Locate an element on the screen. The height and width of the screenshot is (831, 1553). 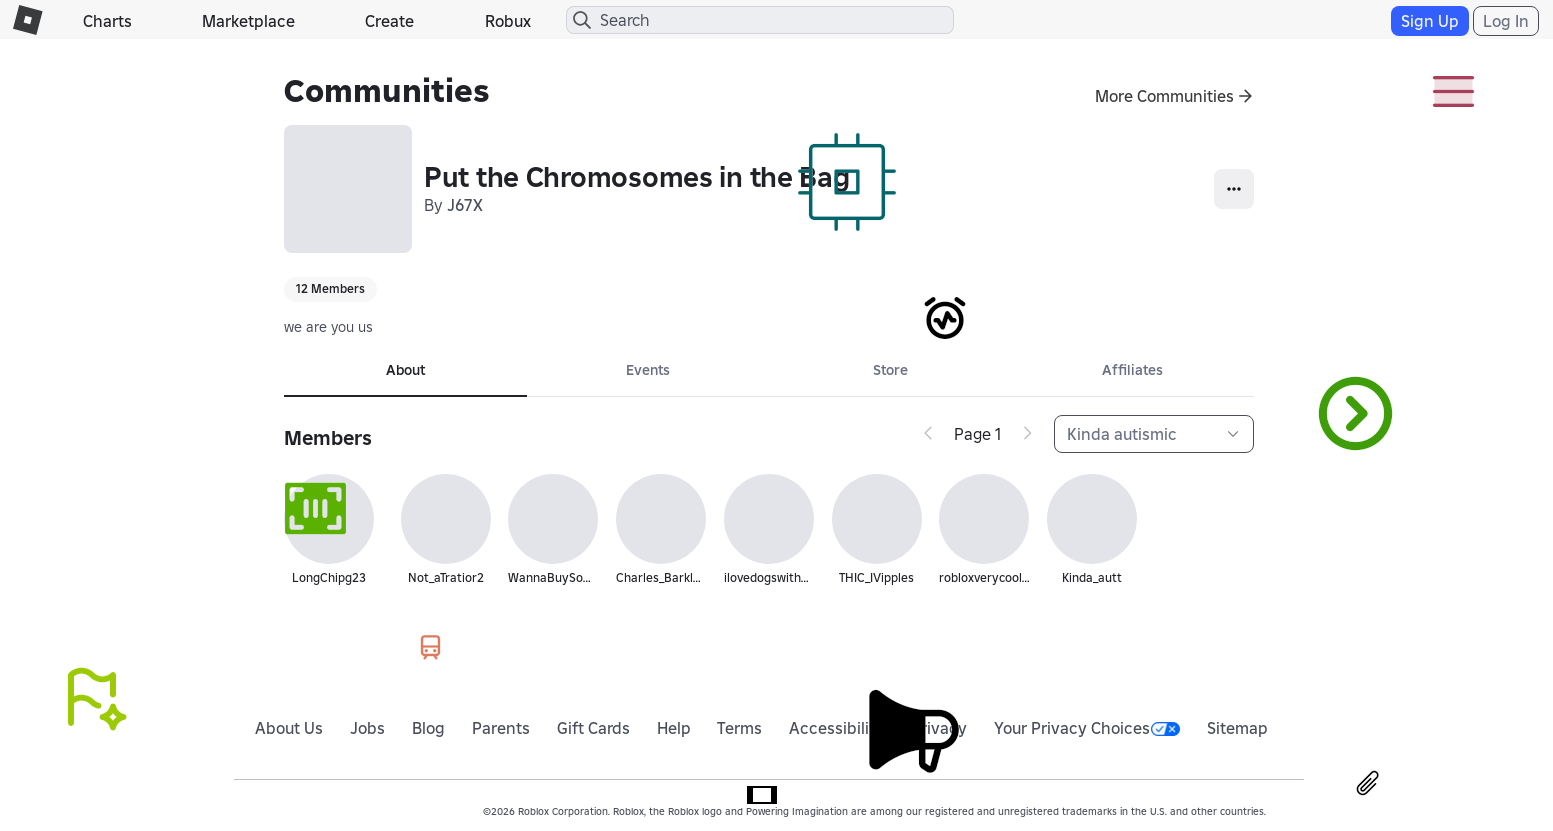
scan a barcode is located at coordinates (315, 508).